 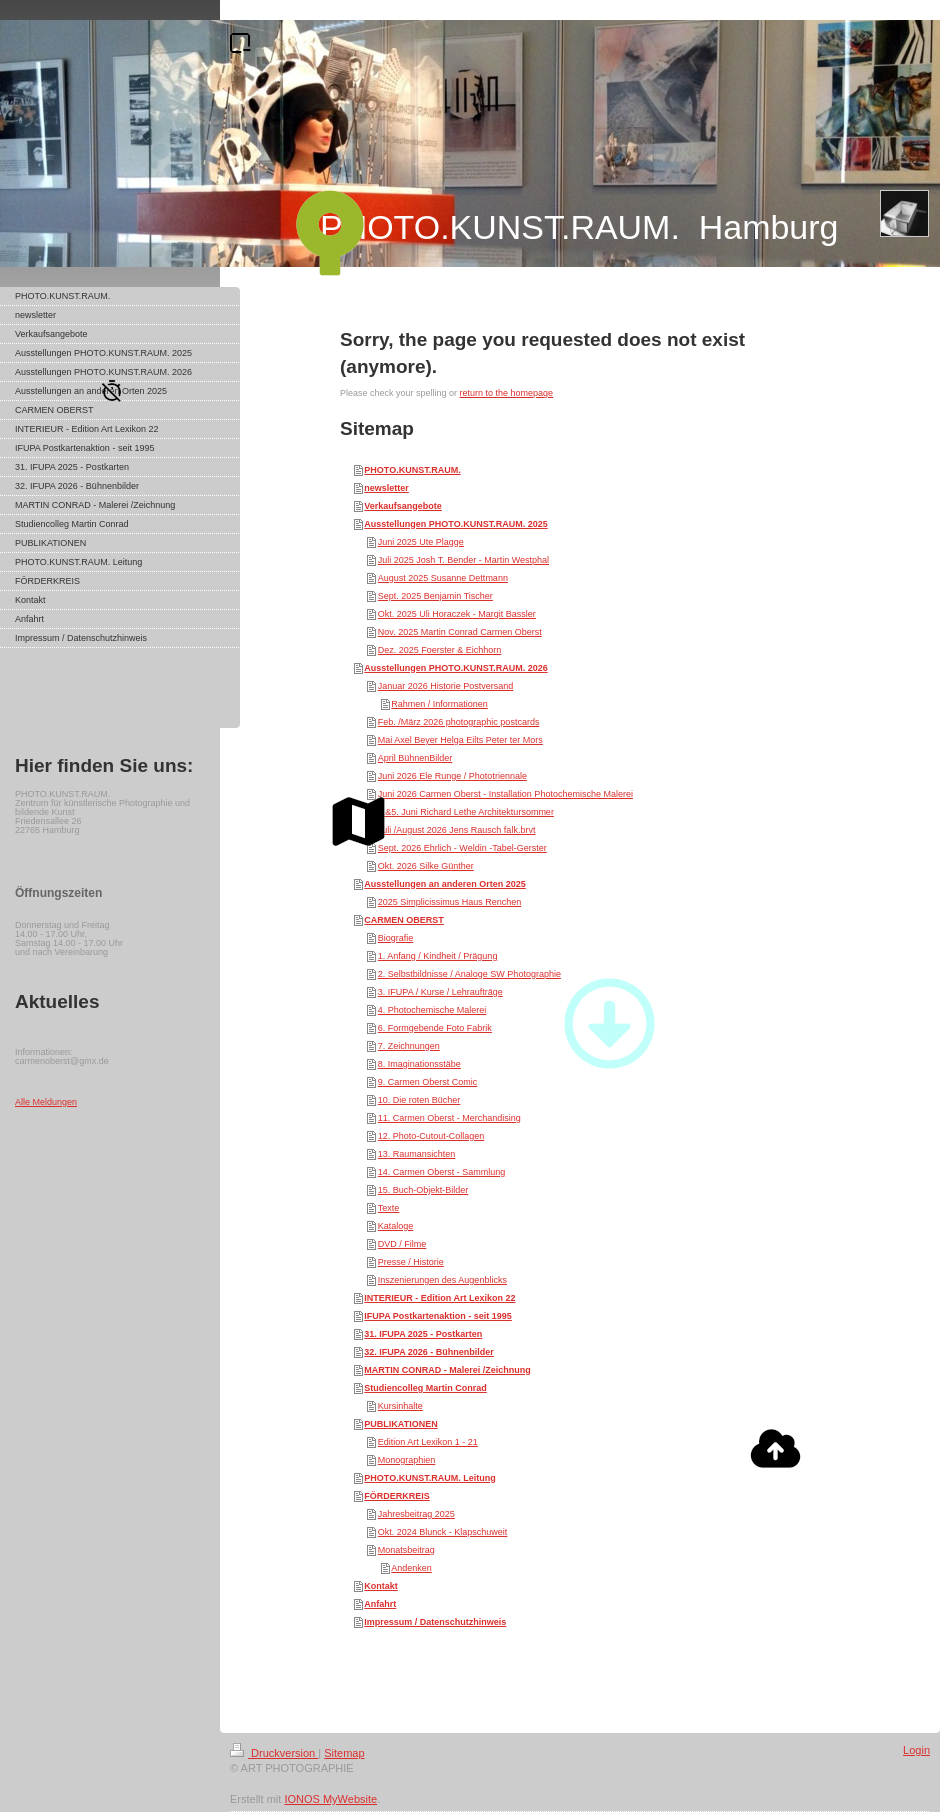 What do you see at coordinates (330, 233) in the screenshot?
I see `open sourcetree git client` at bounding box center [330, 233].